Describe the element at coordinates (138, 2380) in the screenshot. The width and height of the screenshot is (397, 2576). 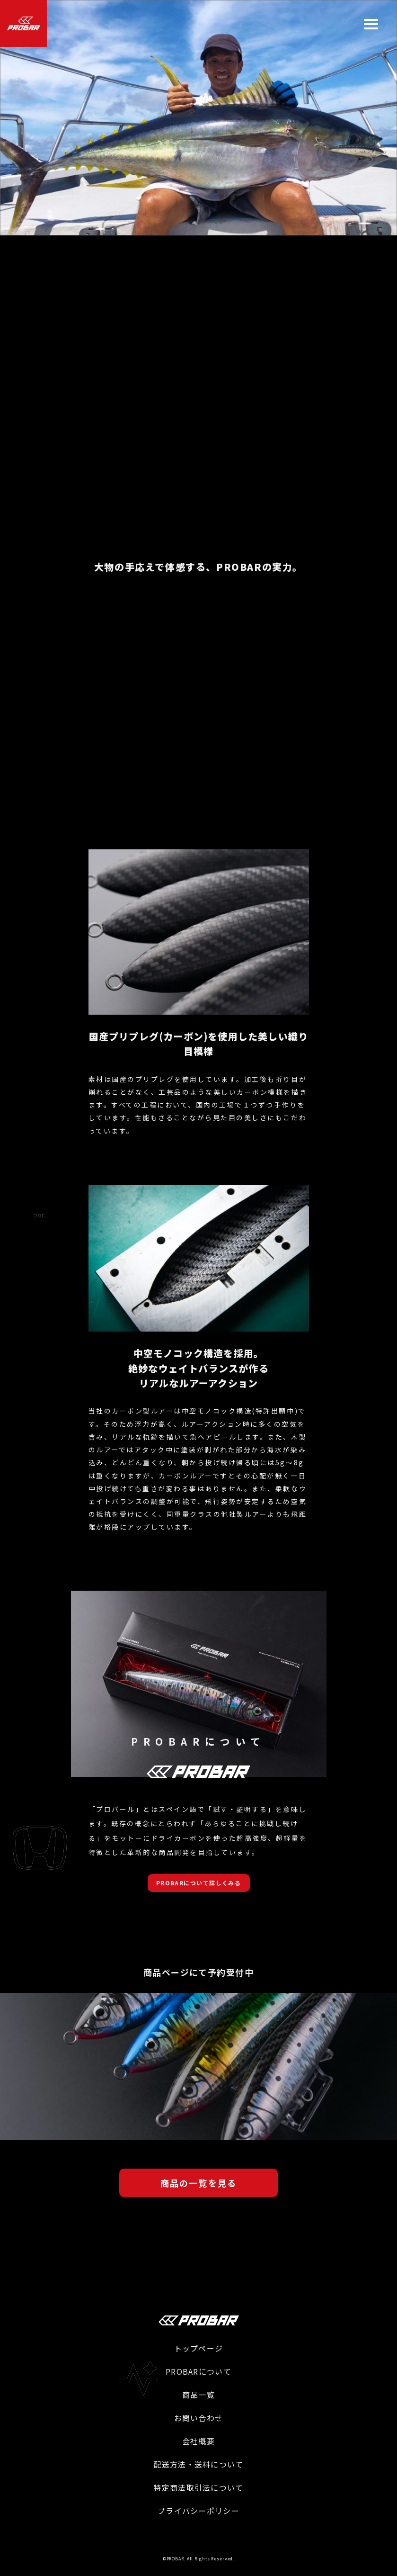
I see `access AI-powered health monitoring` at that location.